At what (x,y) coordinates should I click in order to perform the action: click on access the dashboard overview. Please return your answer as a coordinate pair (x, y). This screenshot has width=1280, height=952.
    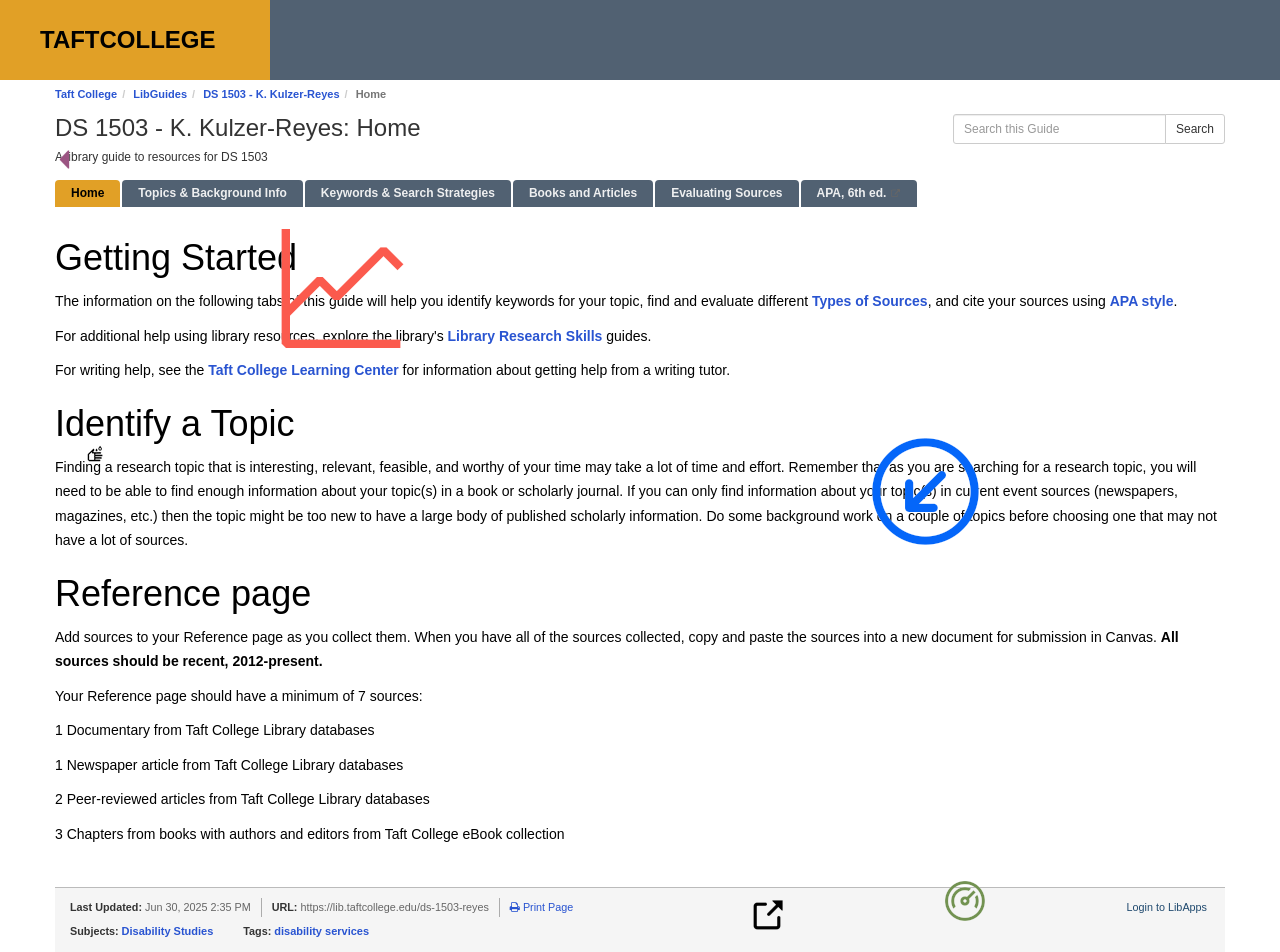
    Looking at the image, I should click on (966, 902).